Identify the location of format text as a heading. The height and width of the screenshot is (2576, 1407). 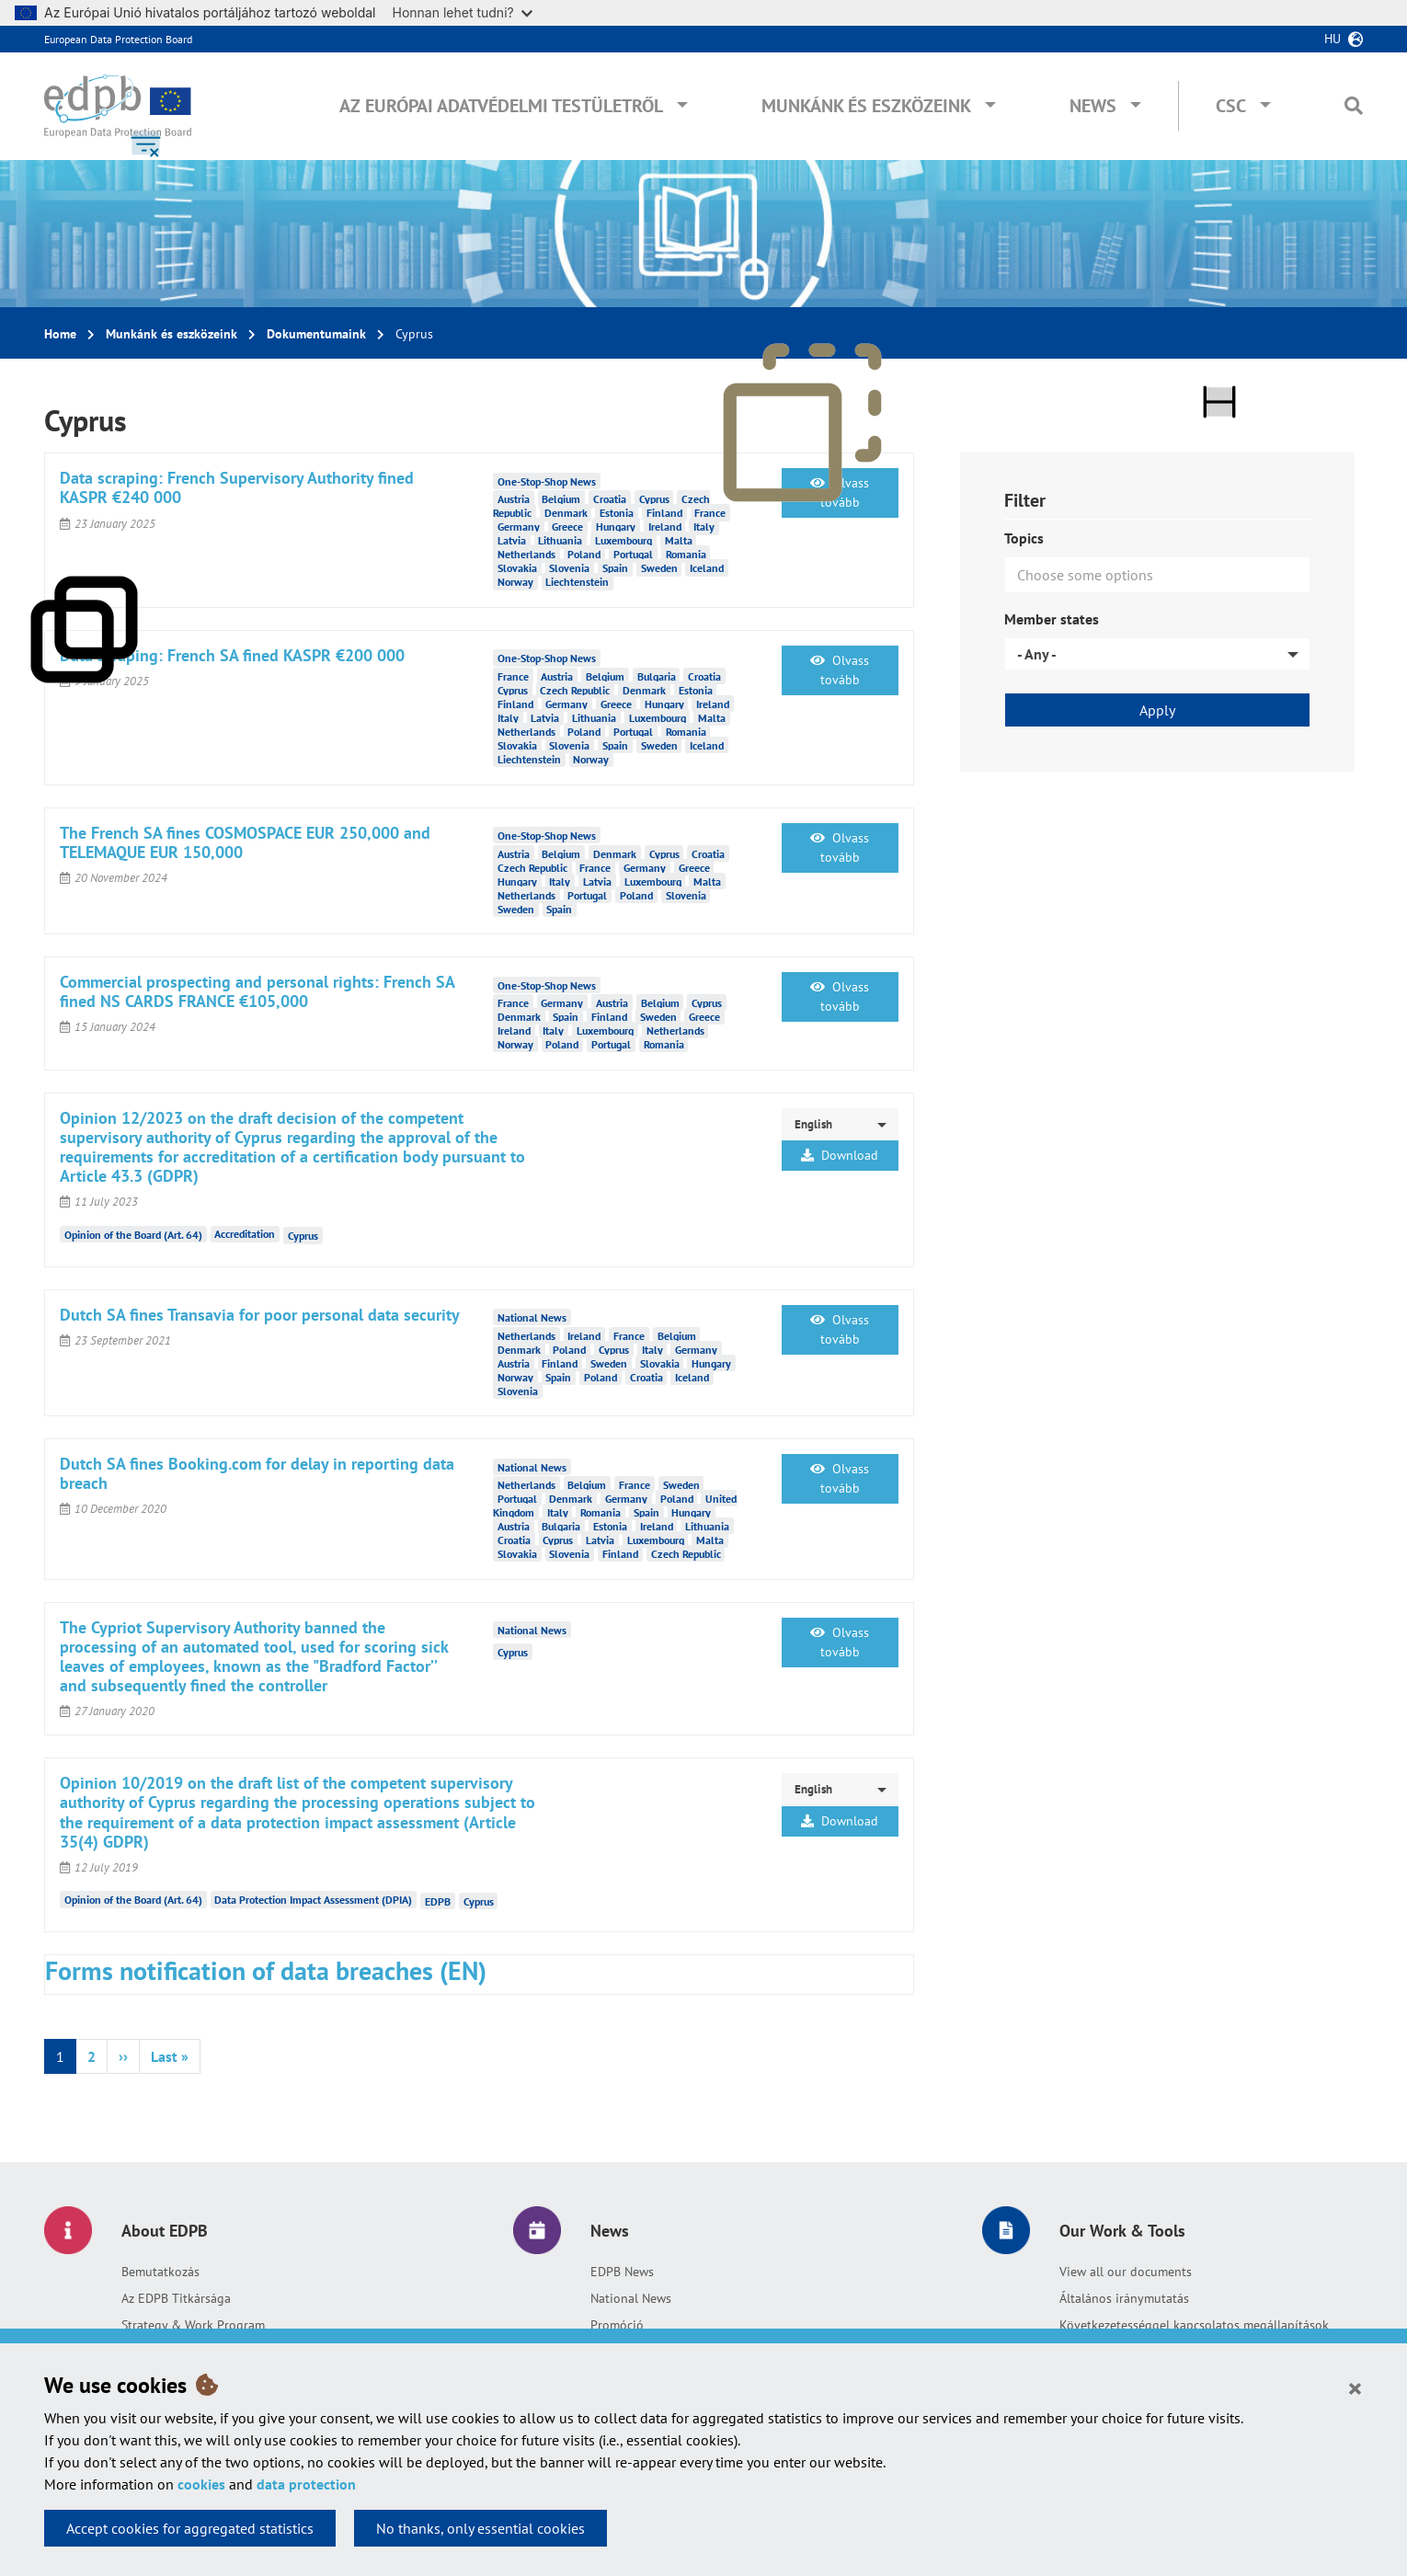
(1219, 402).